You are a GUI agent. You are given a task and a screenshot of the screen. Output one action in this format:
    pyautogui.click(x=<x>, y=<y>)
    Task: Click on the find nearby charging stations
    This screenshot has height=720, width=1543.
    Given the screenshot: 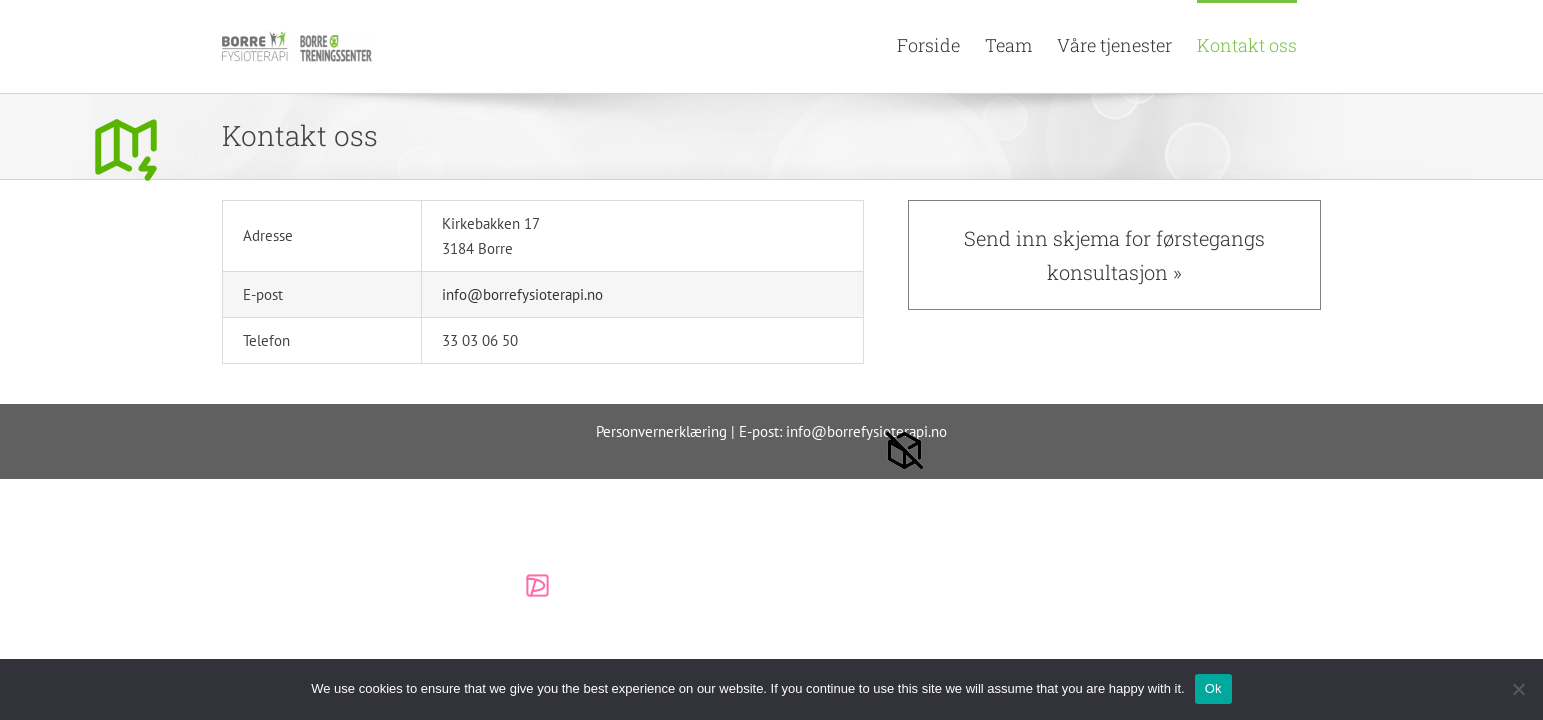 What is the action you would take?
    pyautogui.click(x=126, y=147)
    